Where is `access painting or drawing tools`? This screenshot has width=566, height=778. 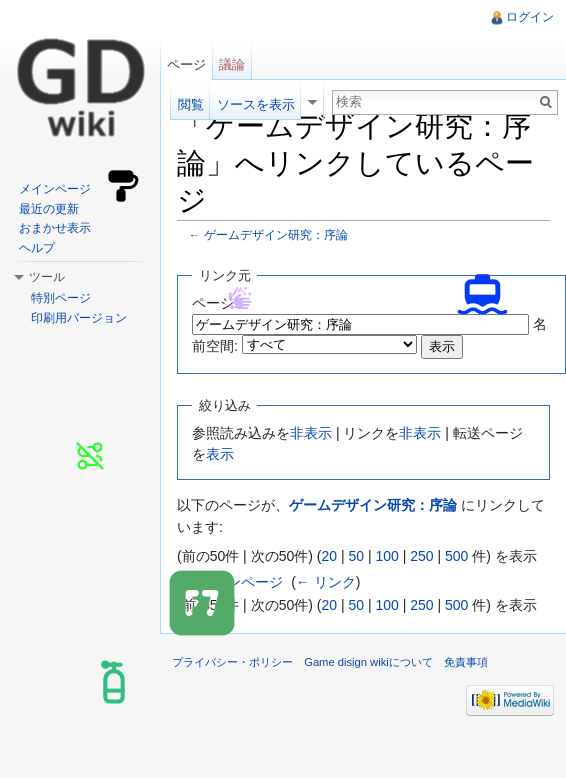
access painting or drawing tools is located at coordinates (121, 186).